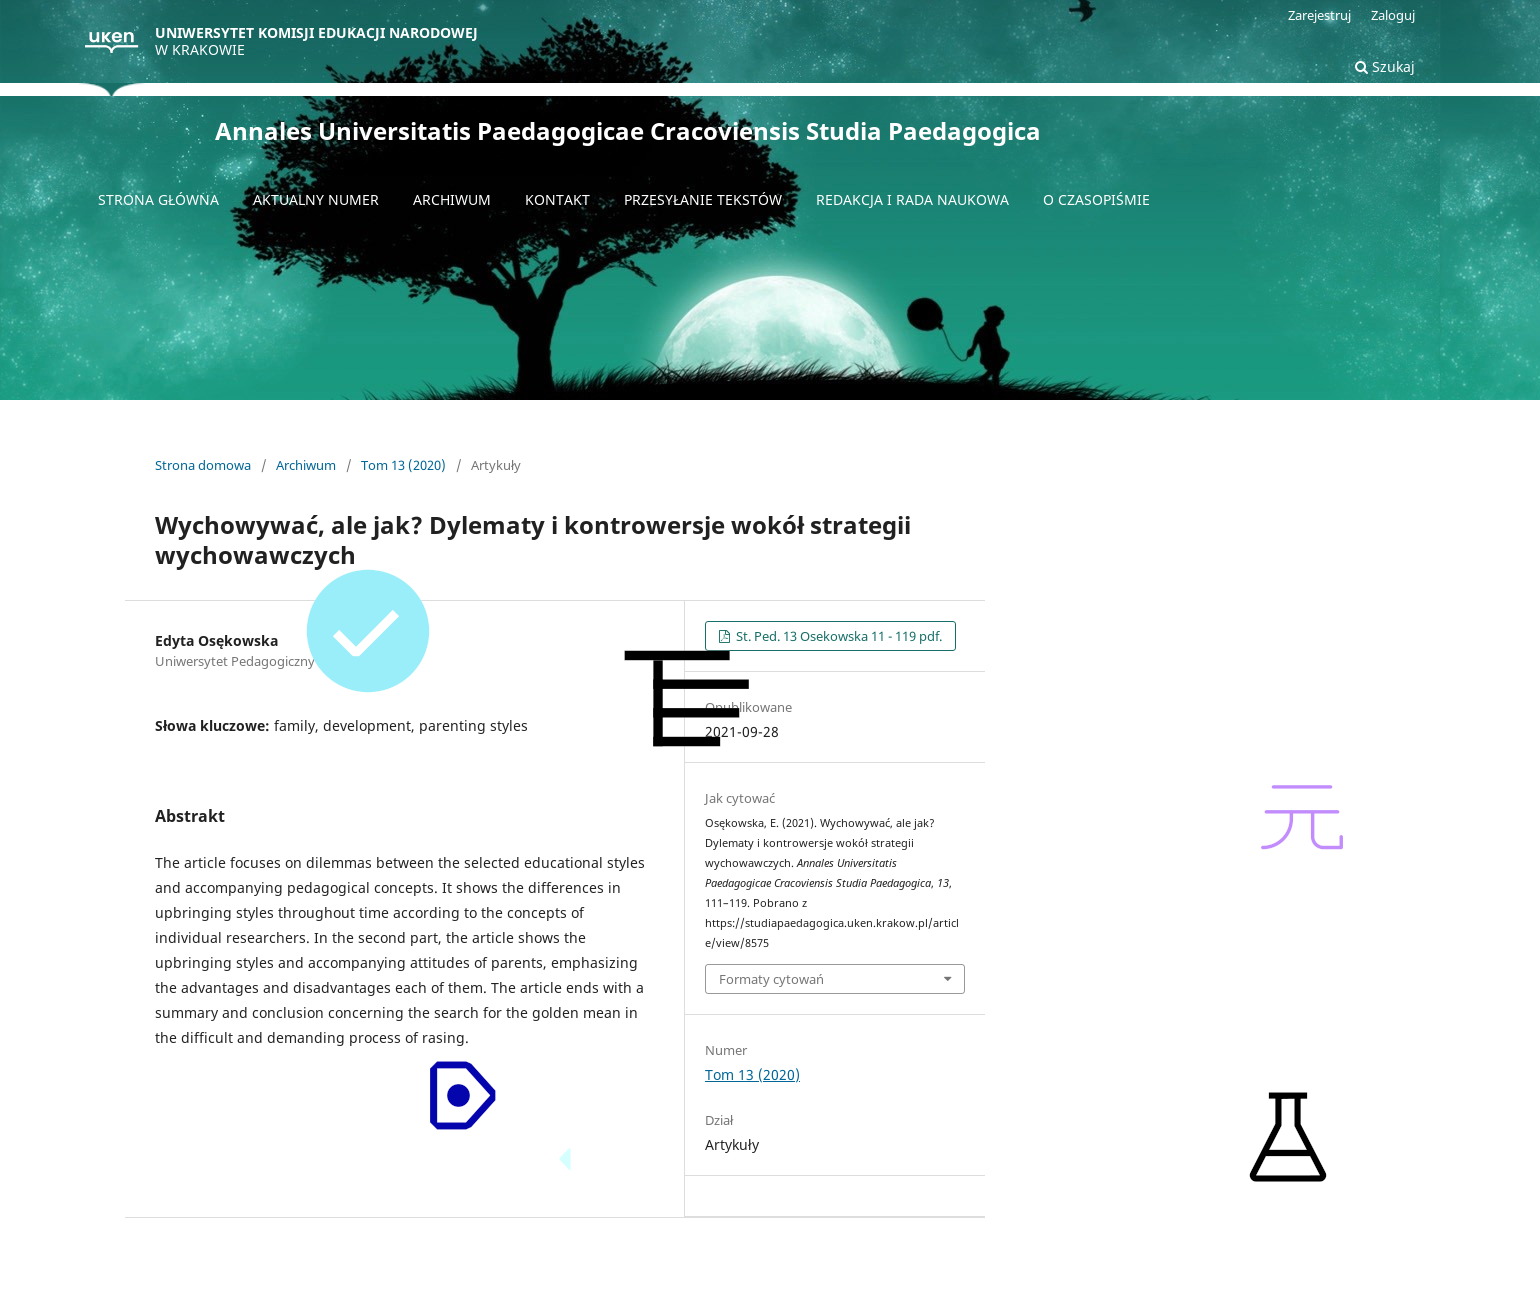 The image size is (1540, 1308). I want to click on navigate to the previous item or page, so click(565, 1159).